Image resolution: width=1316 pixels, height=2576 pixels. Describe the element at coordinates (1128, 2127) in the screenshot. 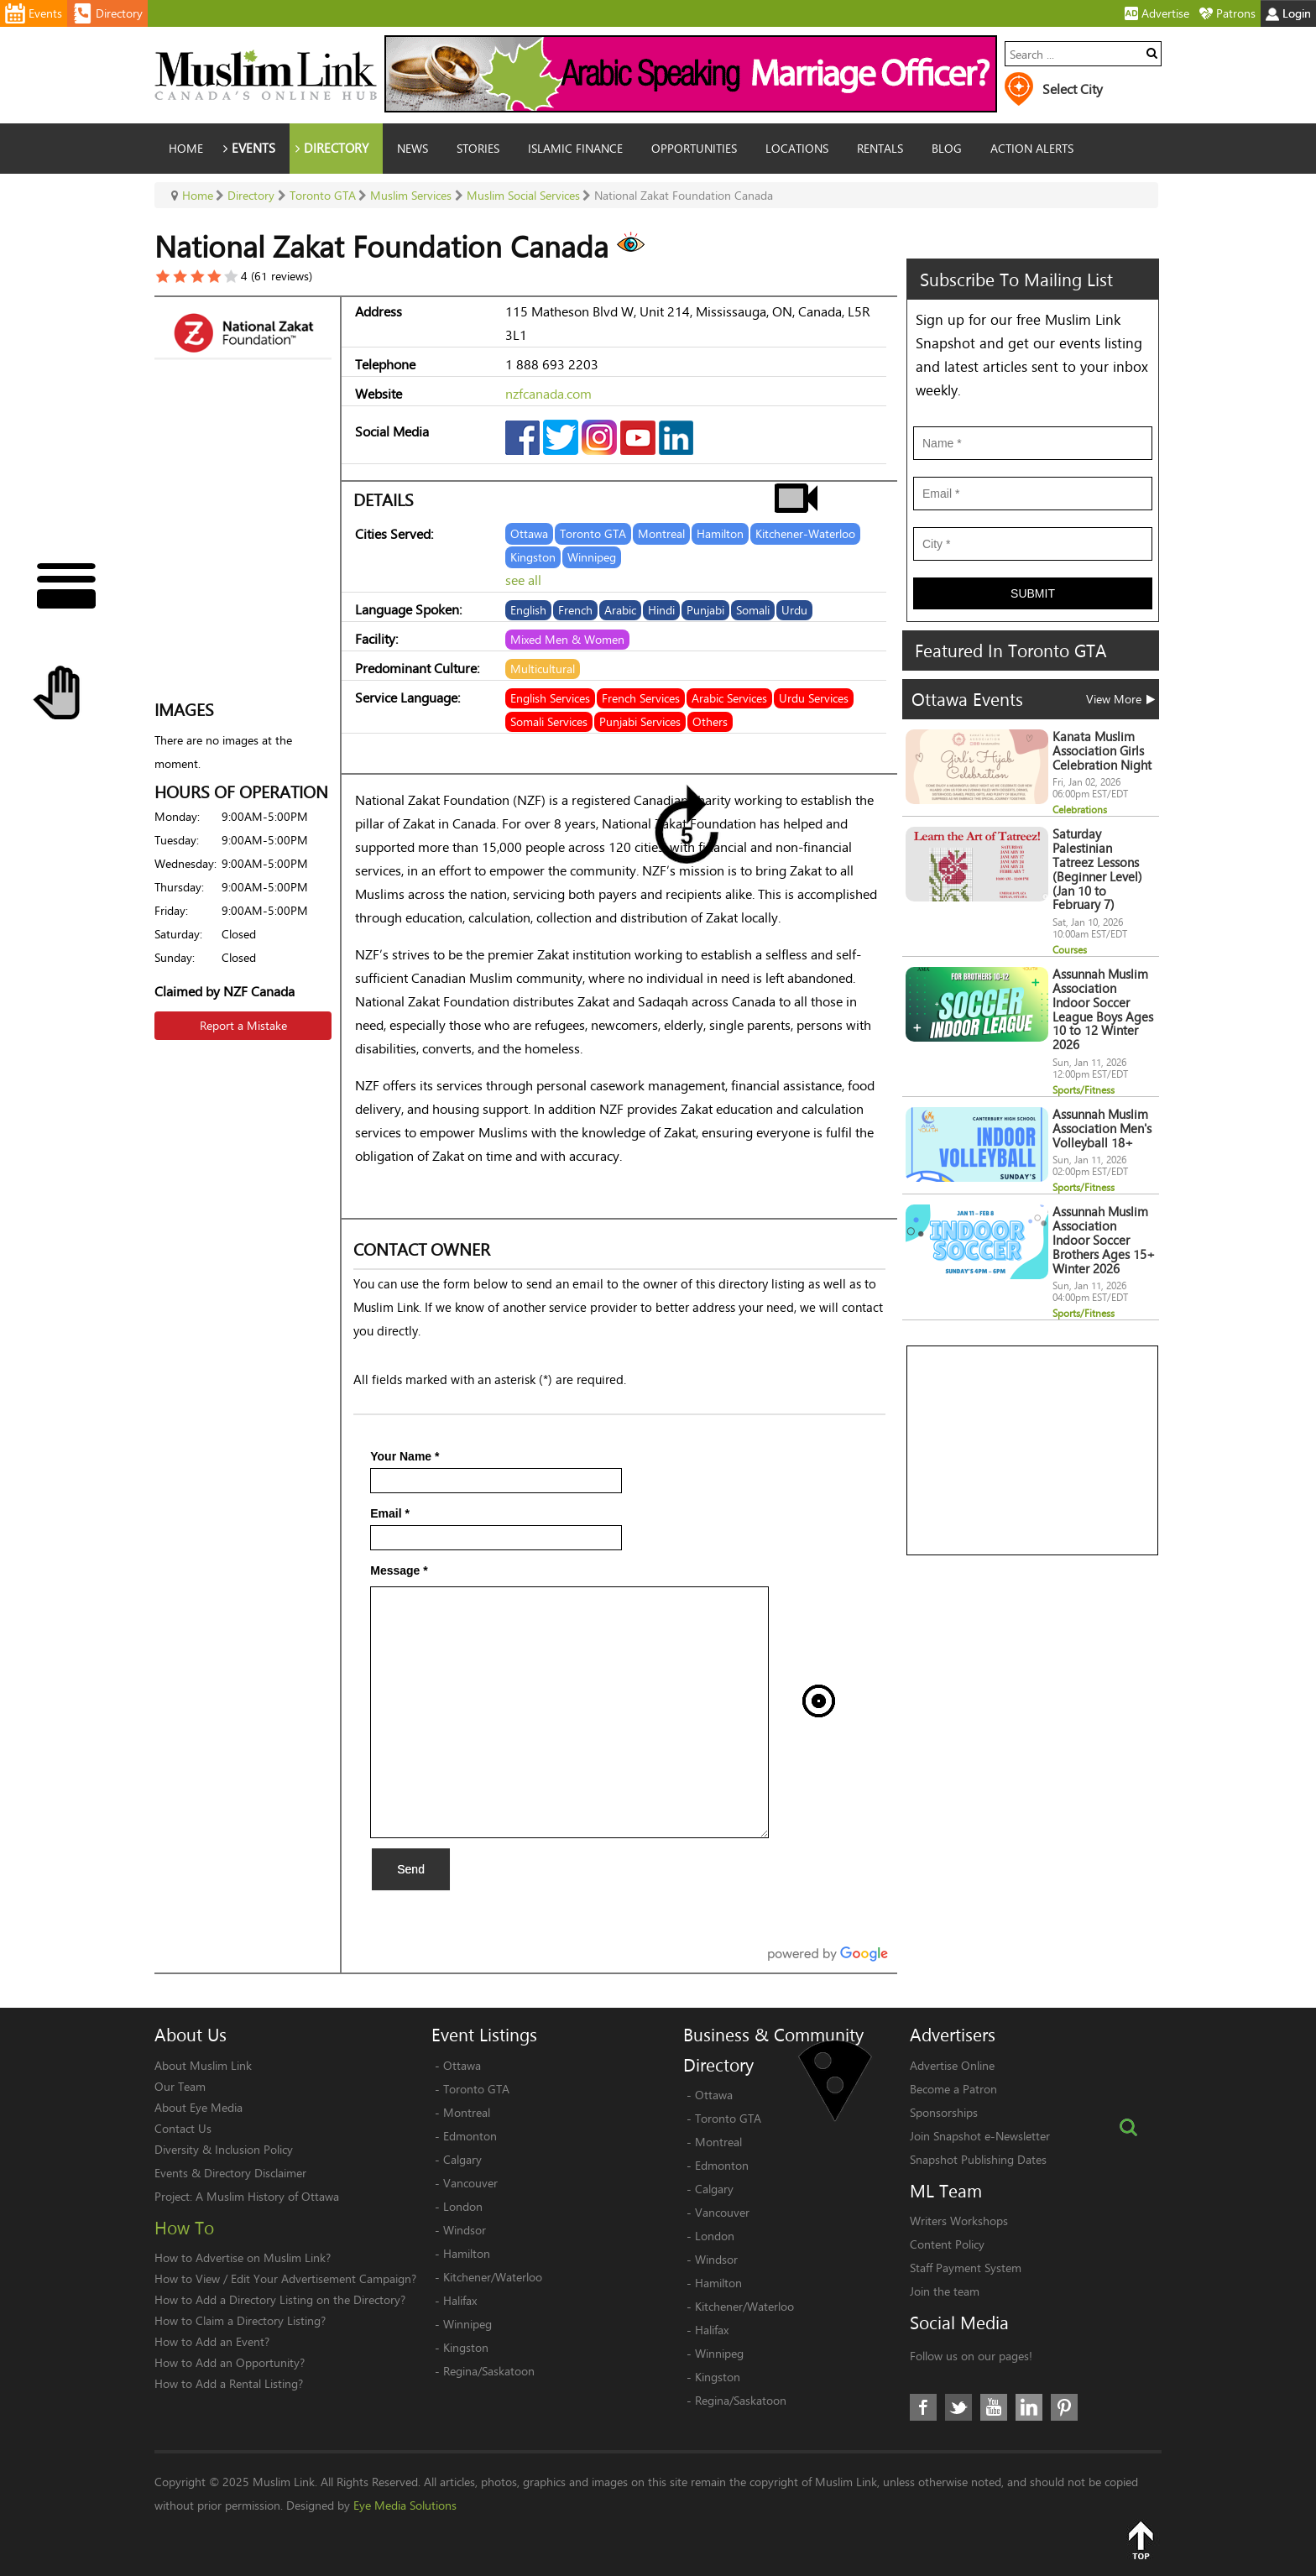

I see `search for content or items` at that location.